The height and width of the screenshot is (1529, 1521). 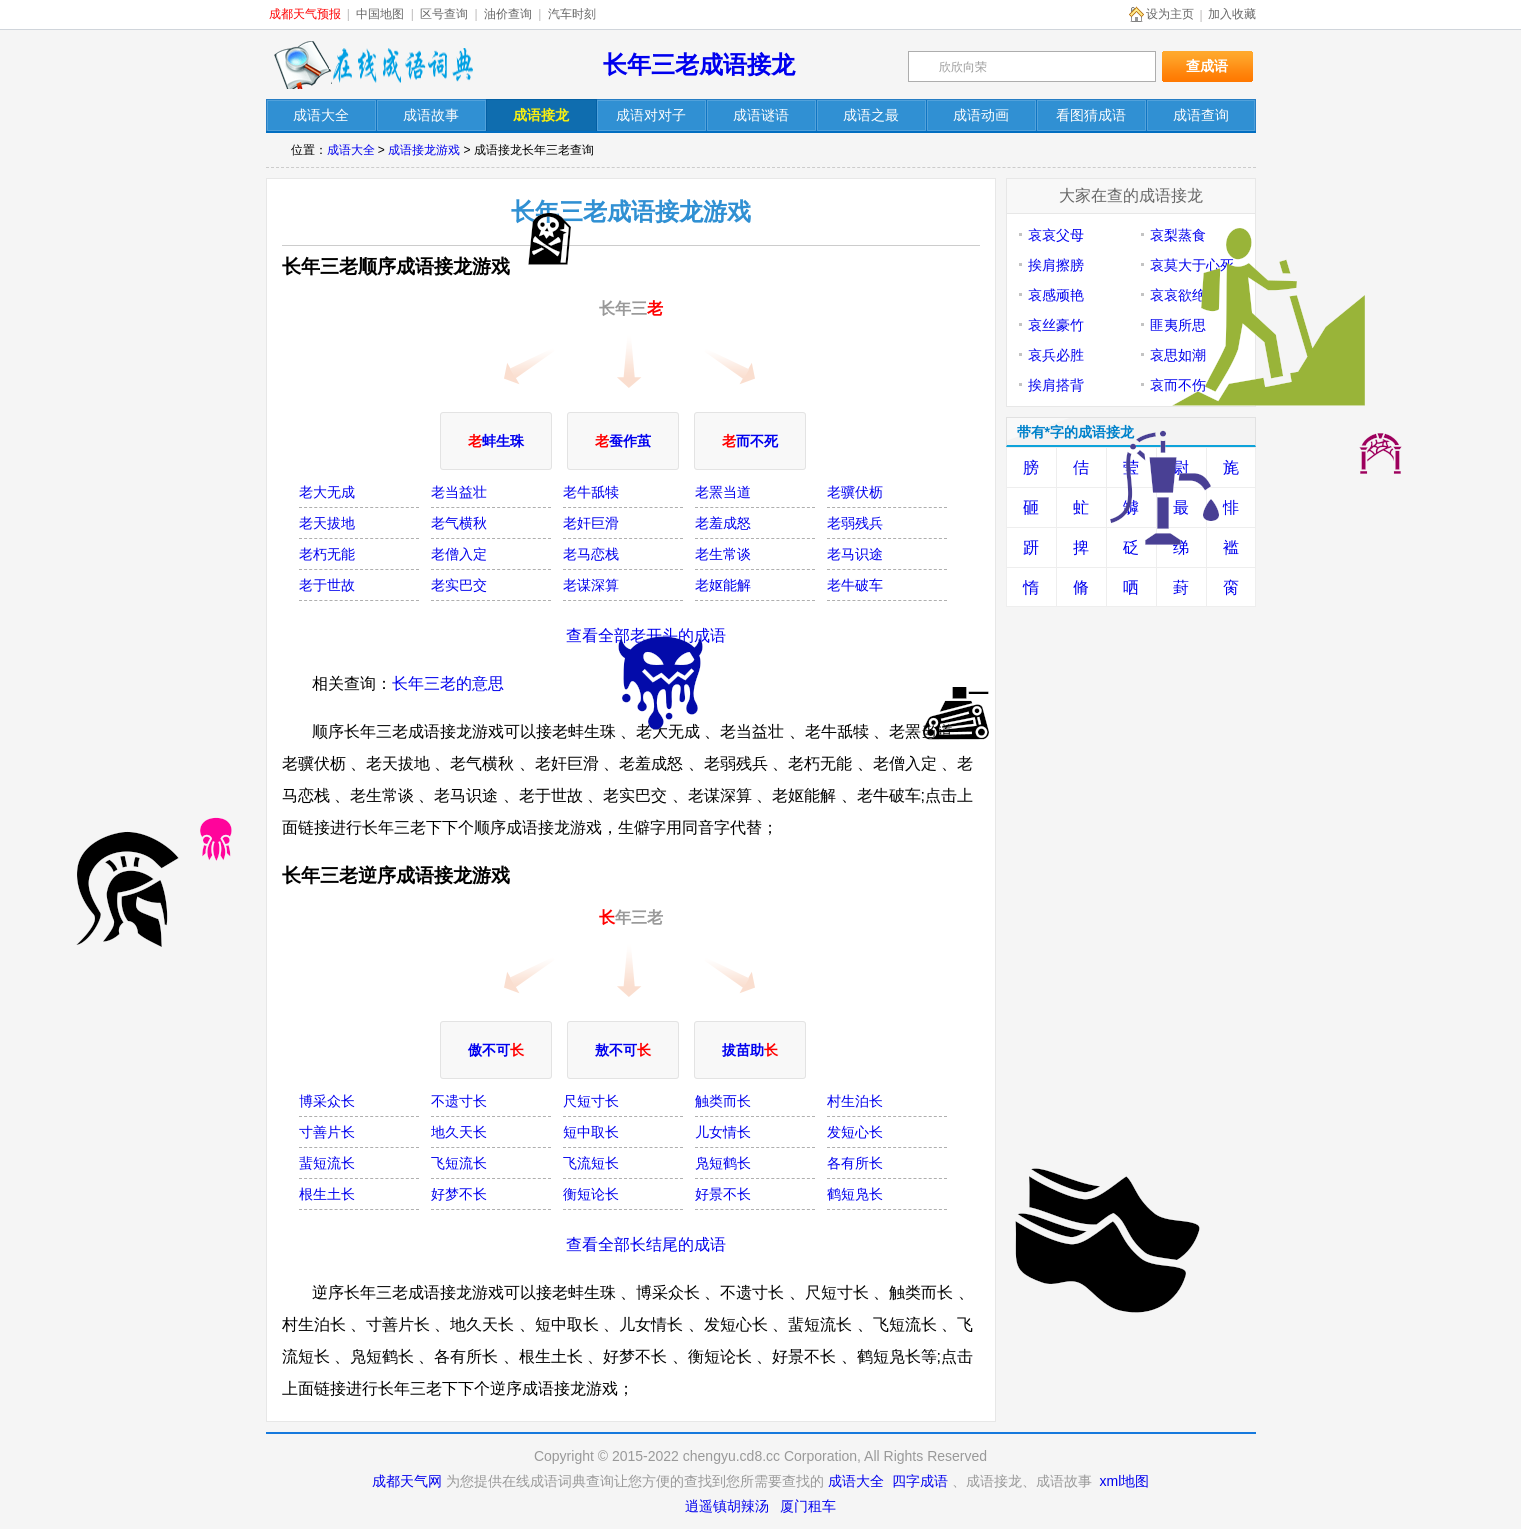 I want to click on manual water pump tool or equipment, so click(x=1163, y=487).